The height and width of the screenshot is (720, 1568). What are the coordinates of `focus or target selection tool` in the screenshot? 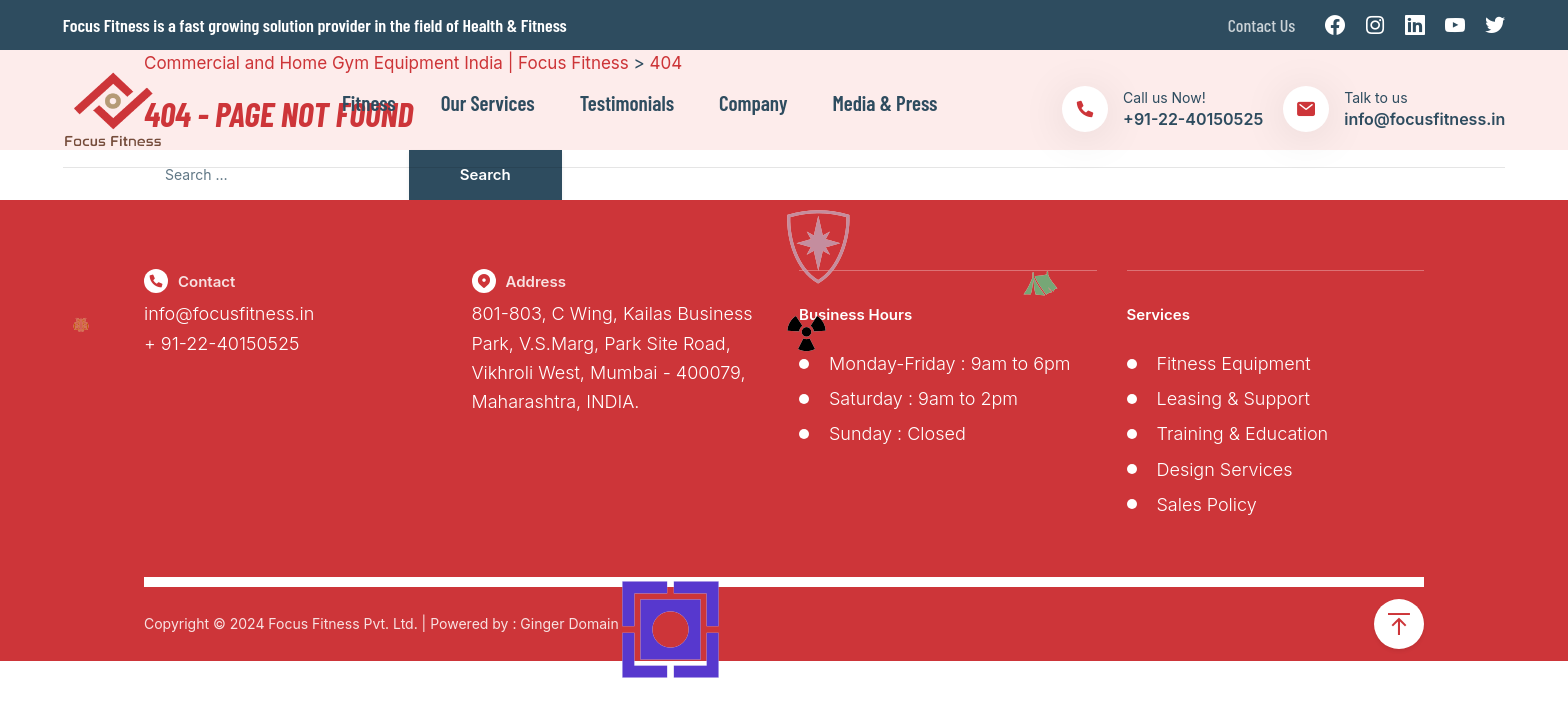 It's located at (670, 629).